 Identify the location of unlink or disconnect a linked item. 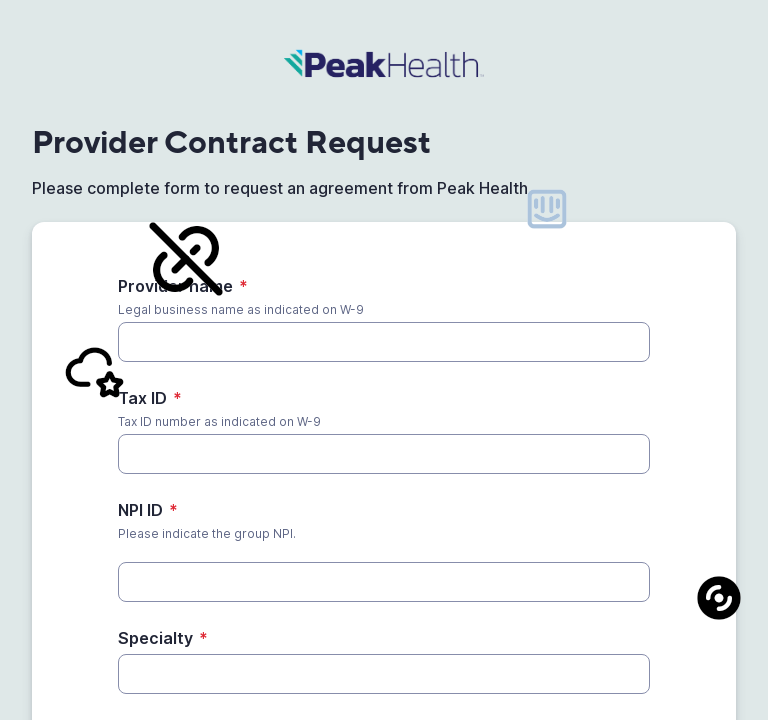
(186, 259).